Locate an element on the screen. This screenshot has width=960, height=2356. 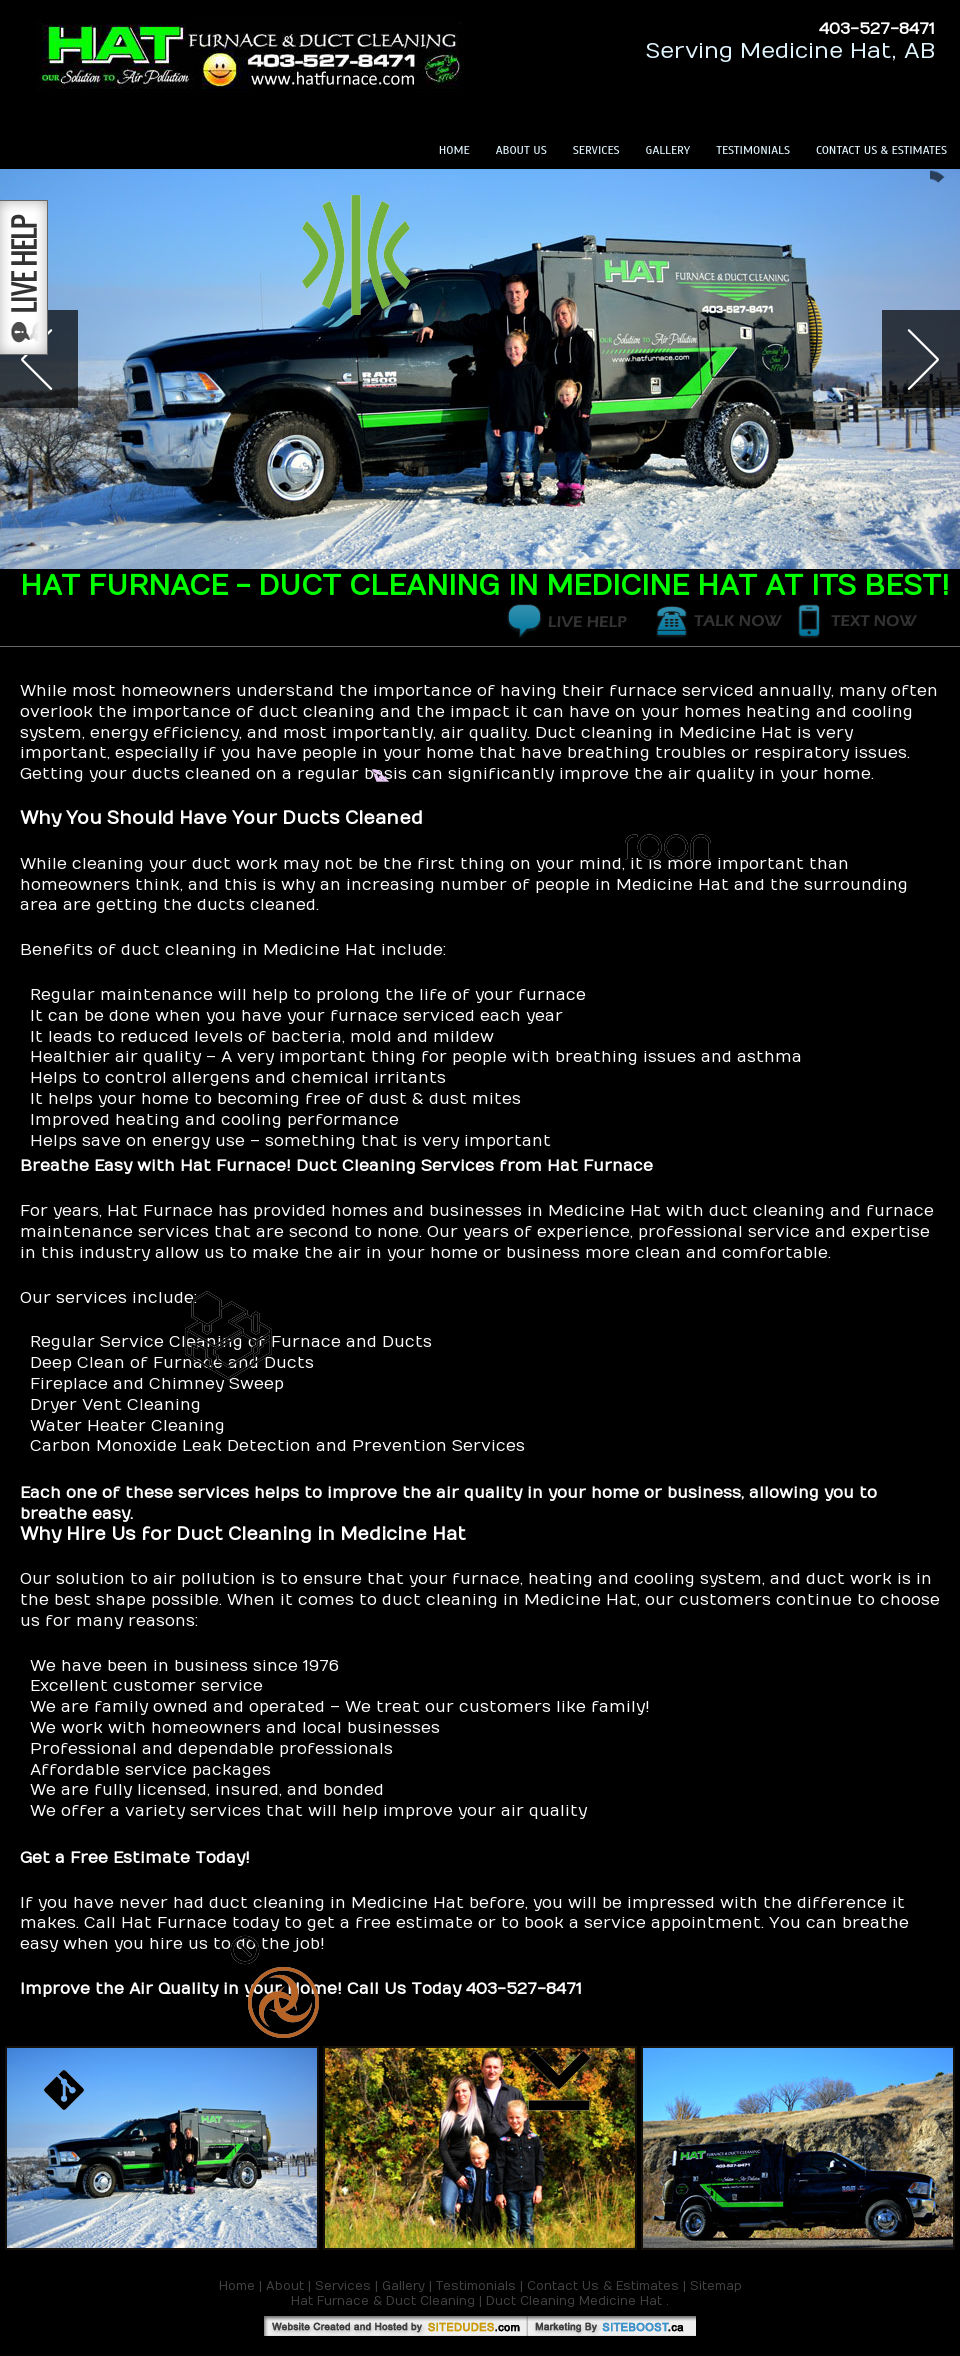
skip to bottom of page or list is located at coordinates (559, 2085).